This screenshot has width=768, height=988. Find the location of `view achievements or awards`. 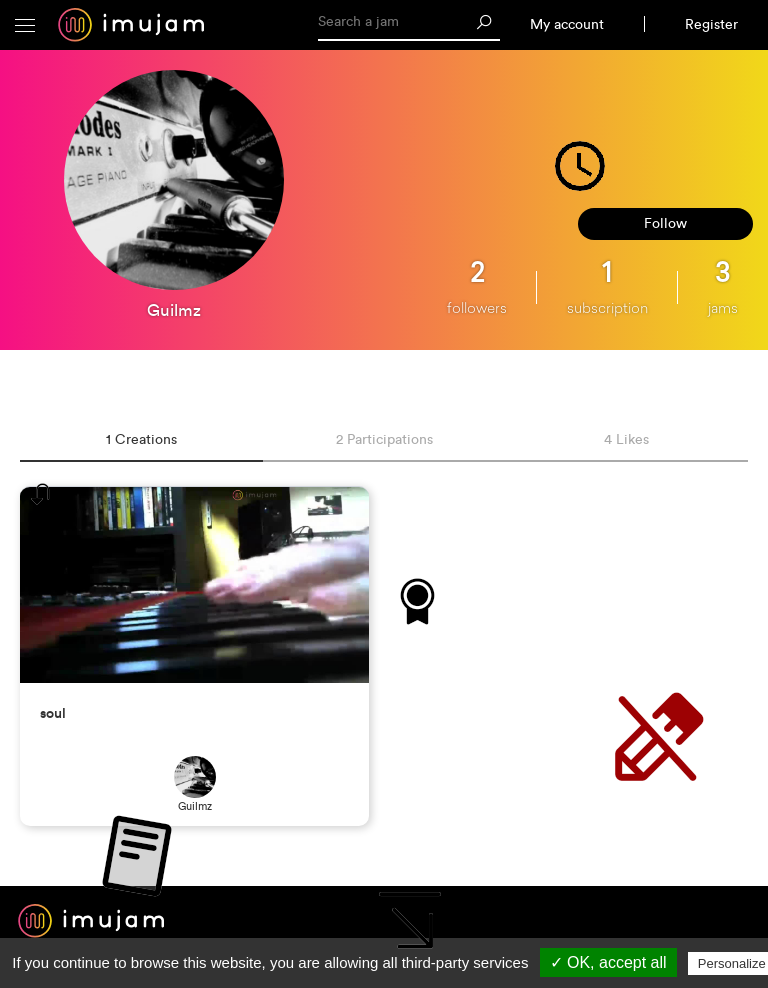

view achievements or awards is located at coordinates (417, 601).